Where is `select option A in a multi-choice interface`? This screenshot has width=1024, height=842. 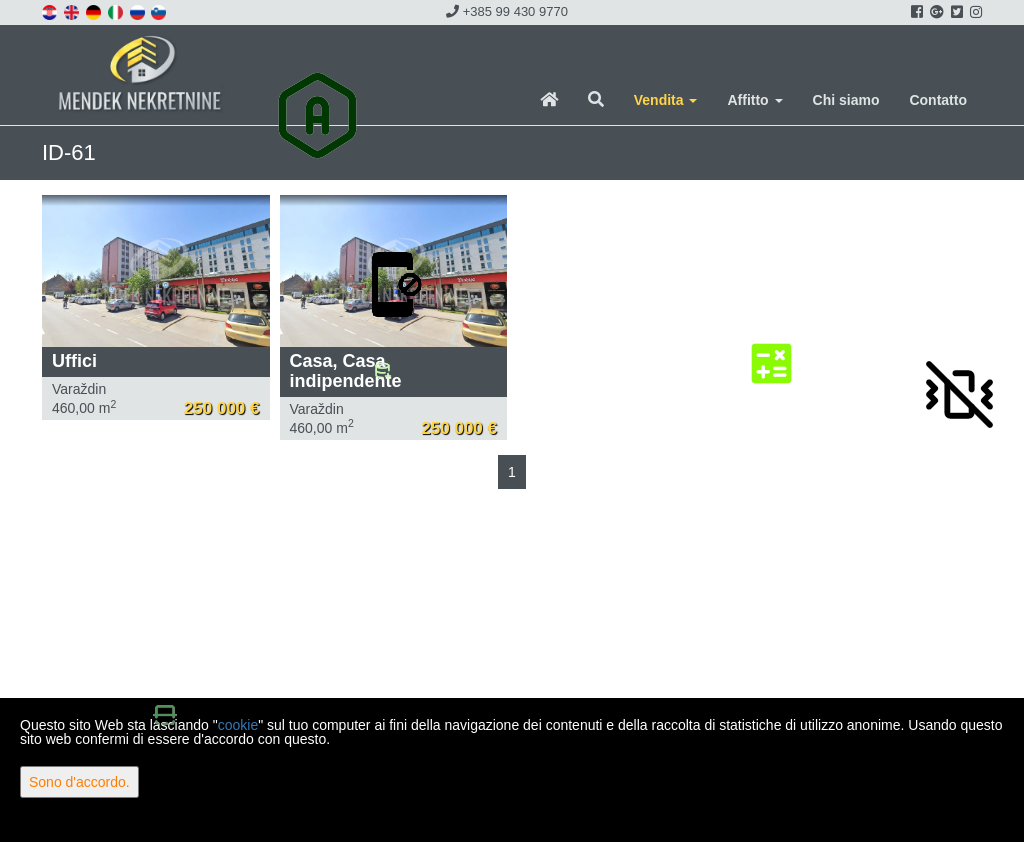
select option A in a multi-choice interface is located at coordinates (317, 115).